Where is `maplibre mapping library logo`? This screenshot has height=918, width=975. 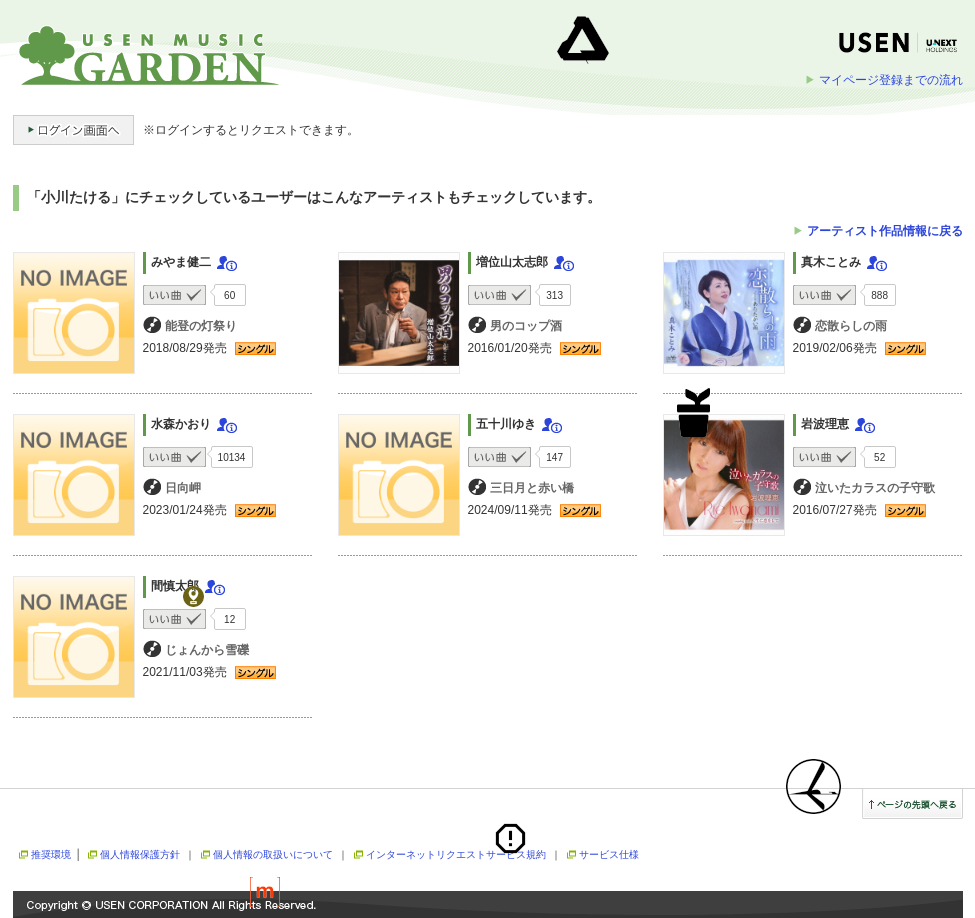
maplibre mapping library logo is located at coordinates (193, 596).